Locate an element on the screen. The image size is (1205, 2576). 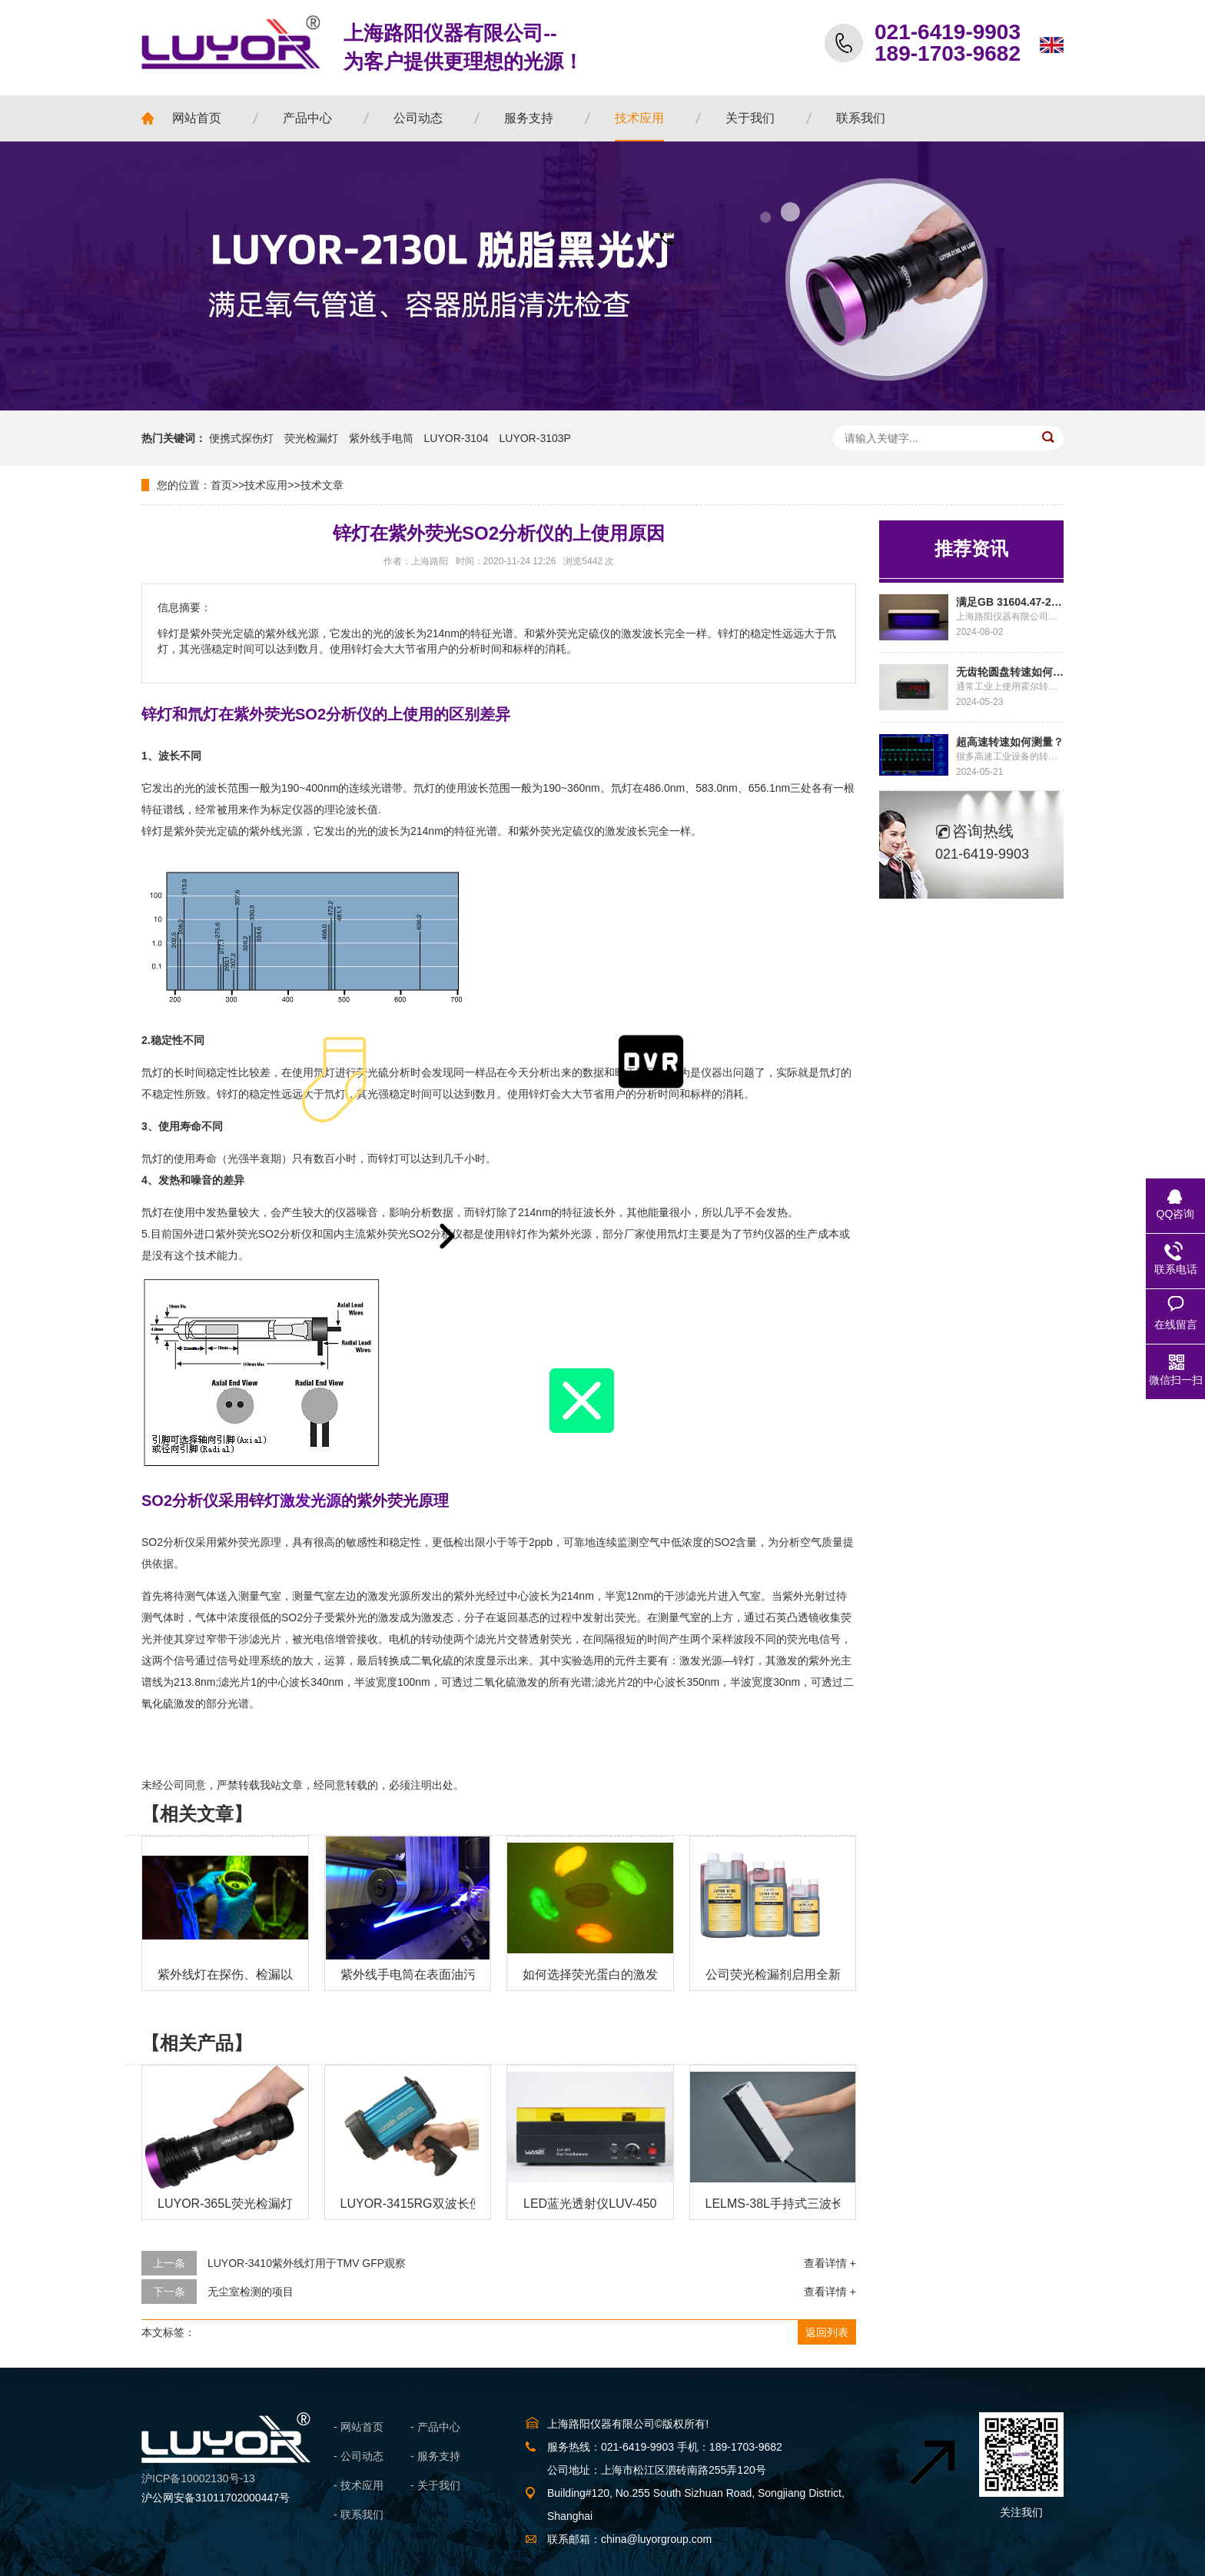
go to the next item or page is located at coordinates (446, 1236).